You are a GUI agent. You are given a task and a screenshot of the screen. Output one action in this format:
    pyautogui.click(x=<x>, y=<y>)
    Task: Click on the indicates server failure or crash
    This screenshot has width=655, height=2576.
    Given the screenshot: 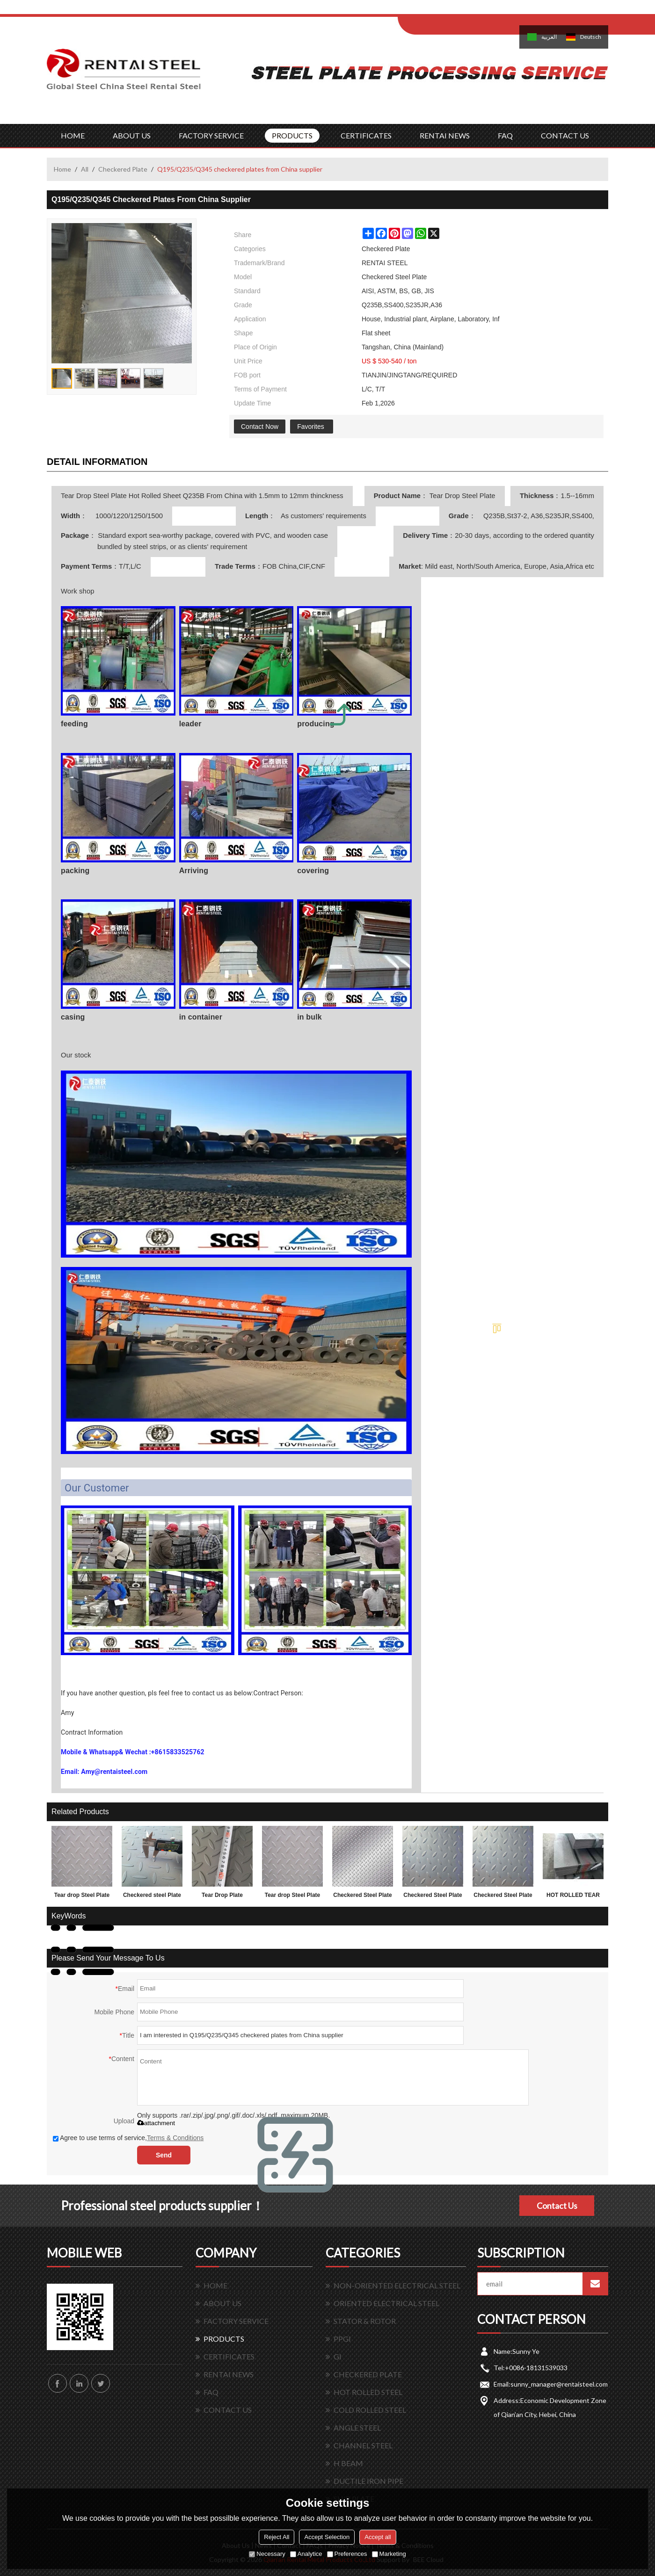 What is the action you would take?
    pyautogui.click(x=295, y=2155)
    